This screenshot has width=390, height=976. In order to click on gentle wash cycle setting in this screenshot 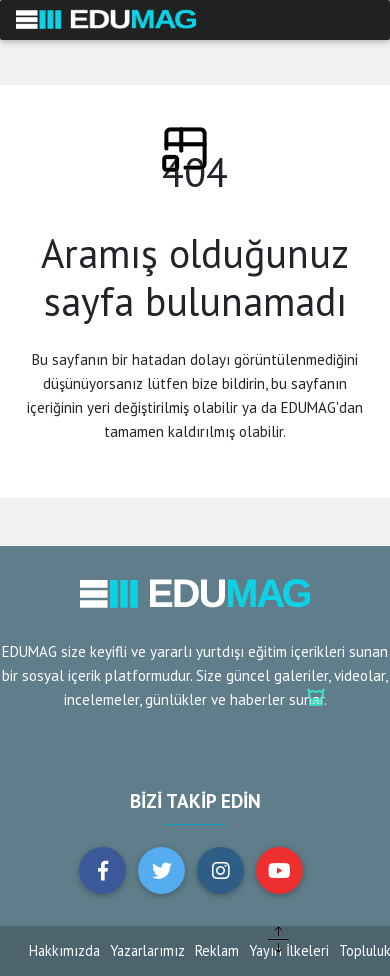, I will do `click(316, 697)`.